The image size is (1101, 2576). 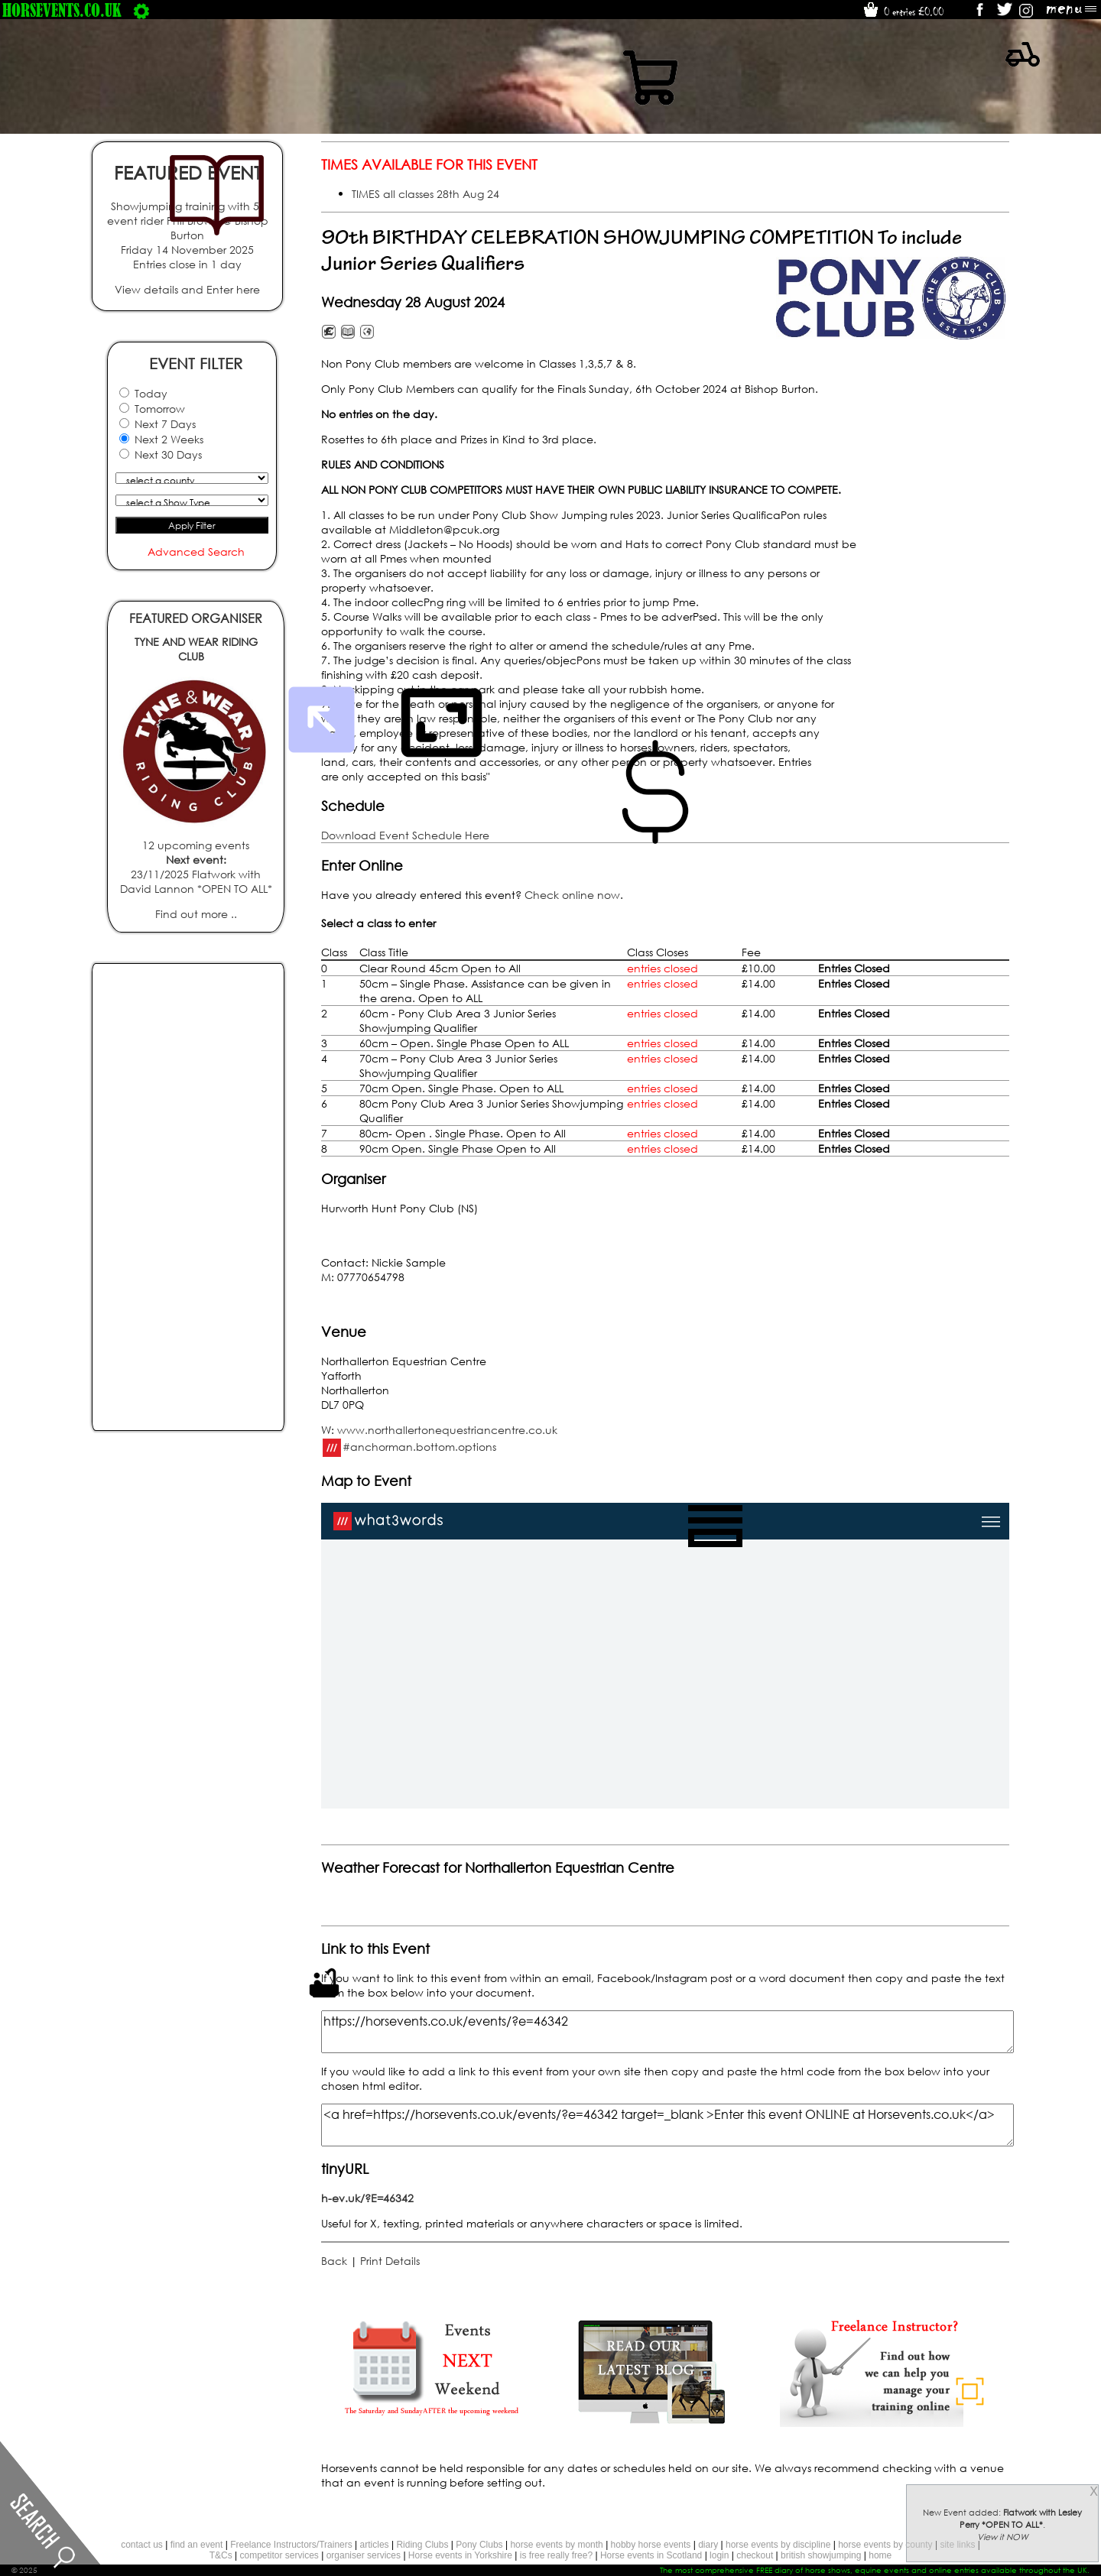 What do you see at coordinates (324, 1983) in the screenshot?
I see `indicates bathroom amenities available` at bounding box center [324, 1983].